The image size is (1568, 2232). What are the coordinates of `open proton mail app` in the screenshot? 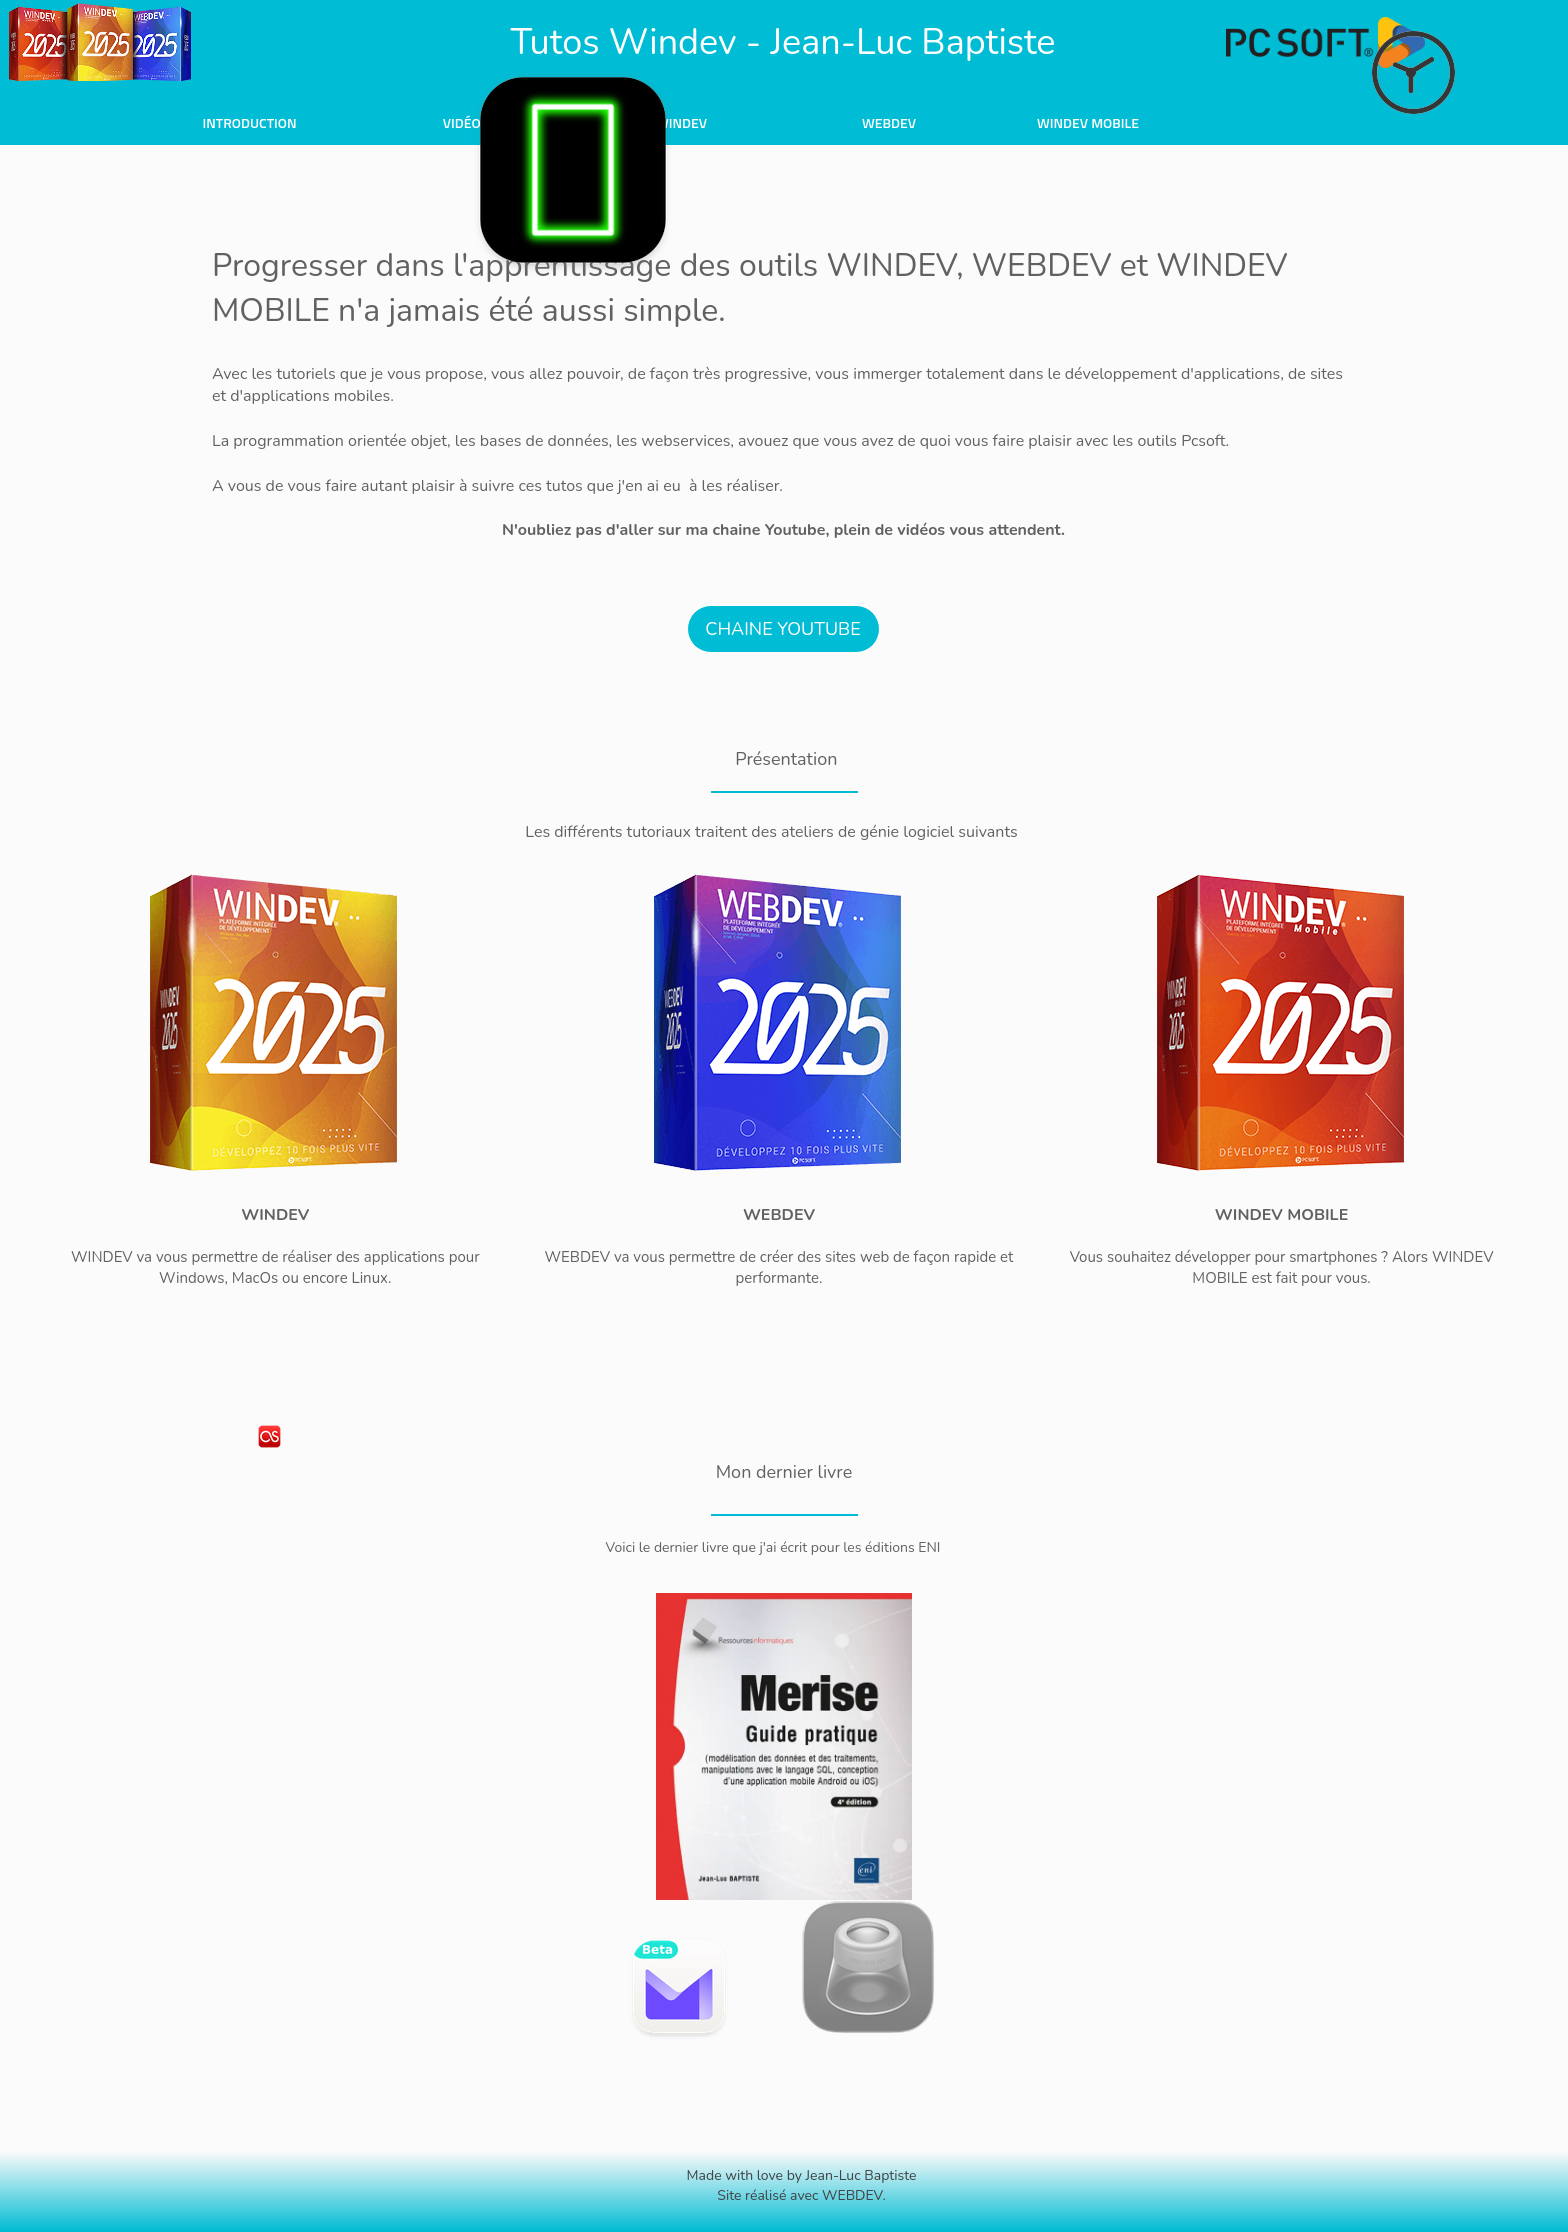 It's located at (679, 1987).